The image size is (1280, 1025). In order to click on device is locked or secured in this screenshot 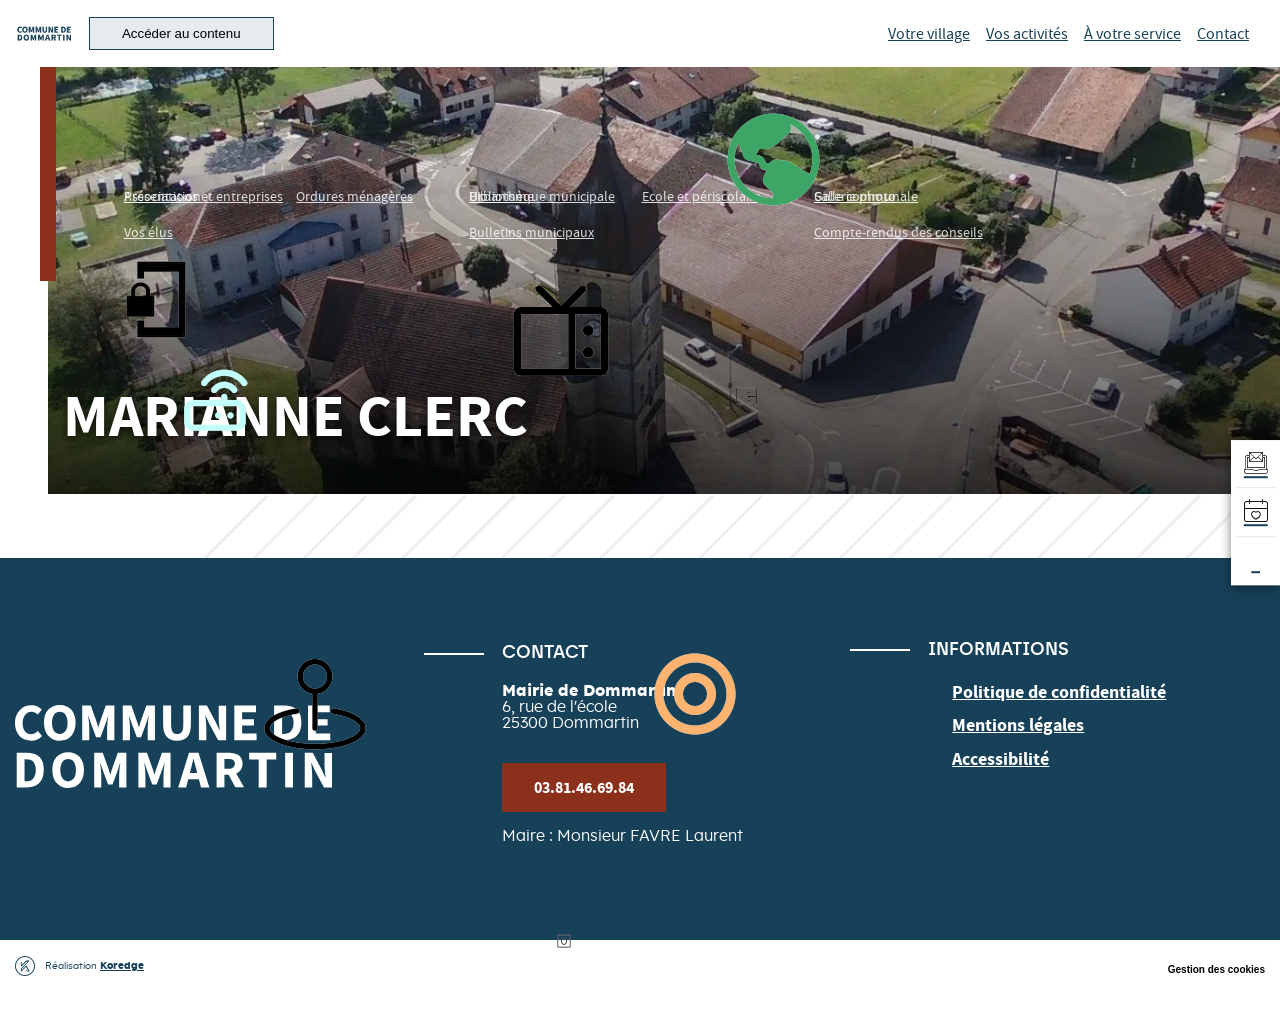, I will do `click(154, 299)`.